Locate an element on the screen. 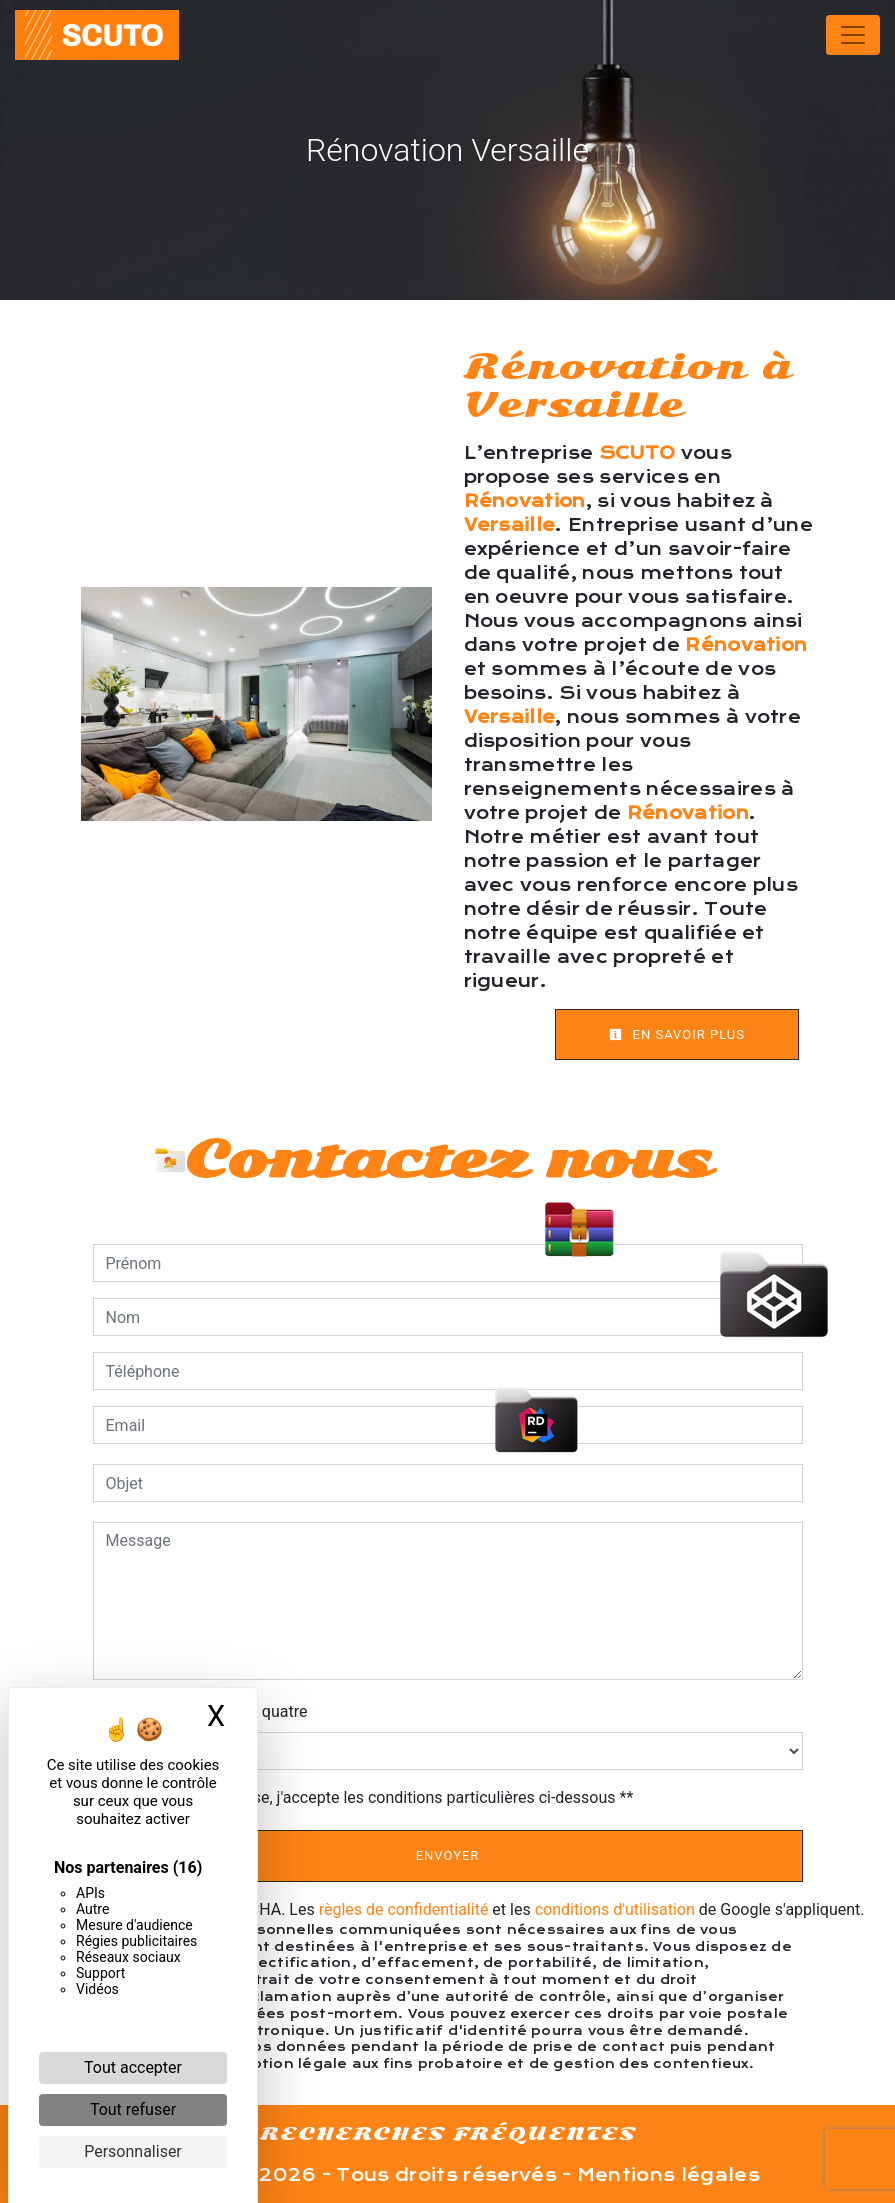  open CodePen projects folder is located at coordinates (773, 1297).